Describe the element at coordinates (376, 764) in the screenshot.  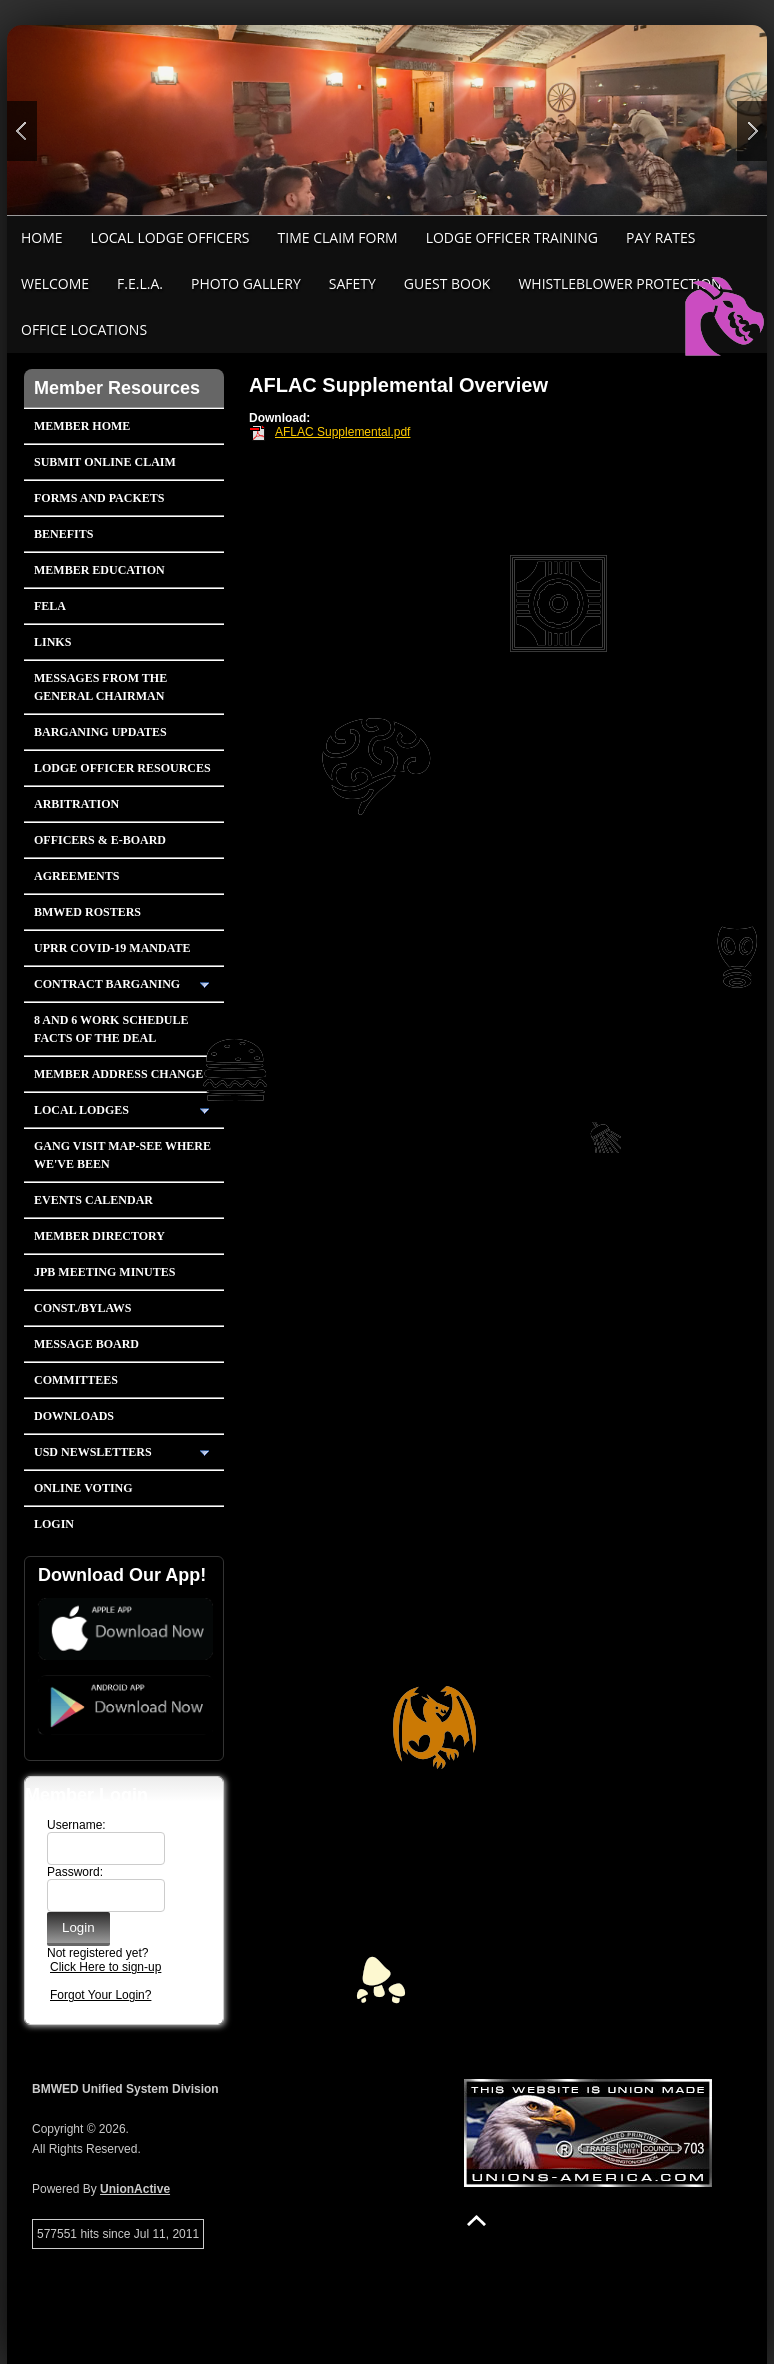
I see `access AI or smart features` at that location.